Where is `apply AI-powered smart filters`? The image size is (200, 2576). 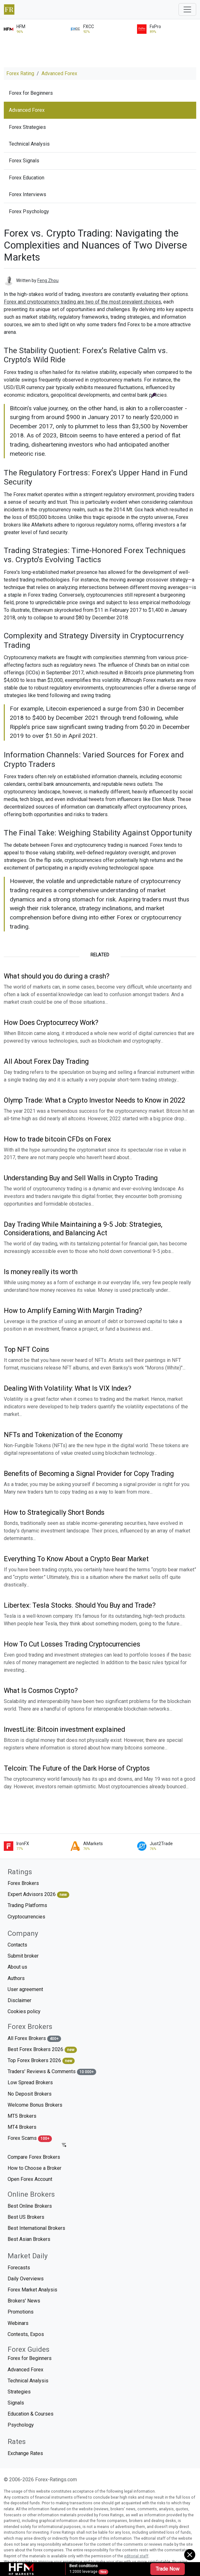
apply AI-powered smart filters is located at coordinates (64, 2145).